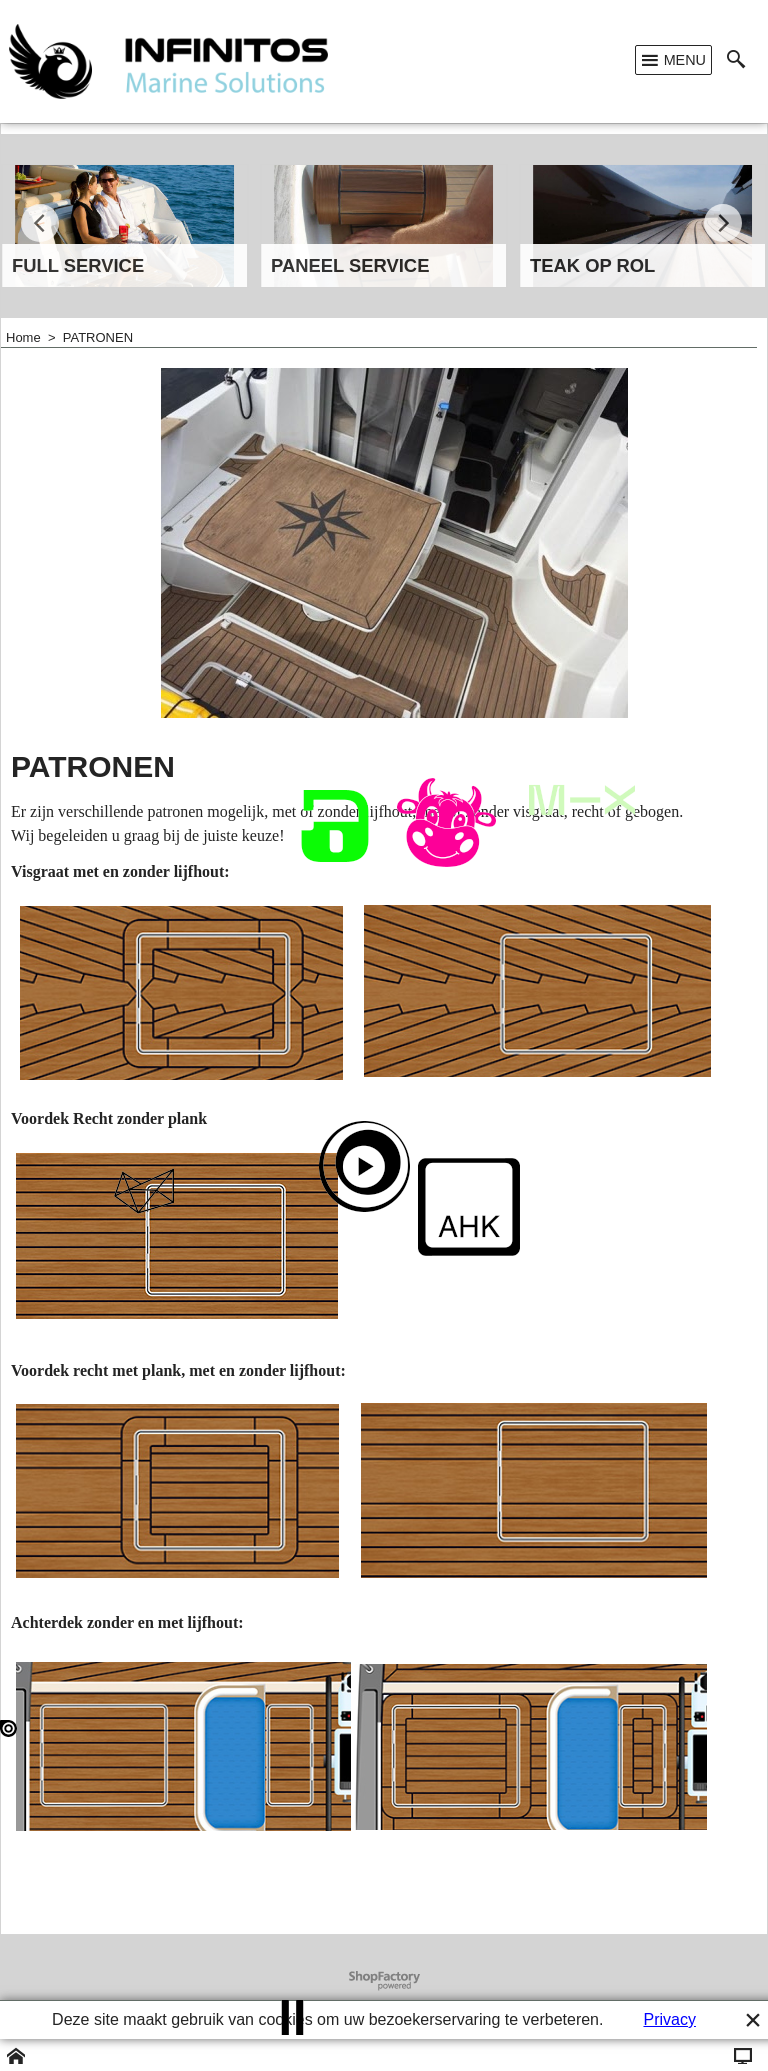 This screenshot has width=768, height=2071. Describe the element at coordinates (292, 2017) in the screenshot. I see `open the ElevenLabs app` at that location.